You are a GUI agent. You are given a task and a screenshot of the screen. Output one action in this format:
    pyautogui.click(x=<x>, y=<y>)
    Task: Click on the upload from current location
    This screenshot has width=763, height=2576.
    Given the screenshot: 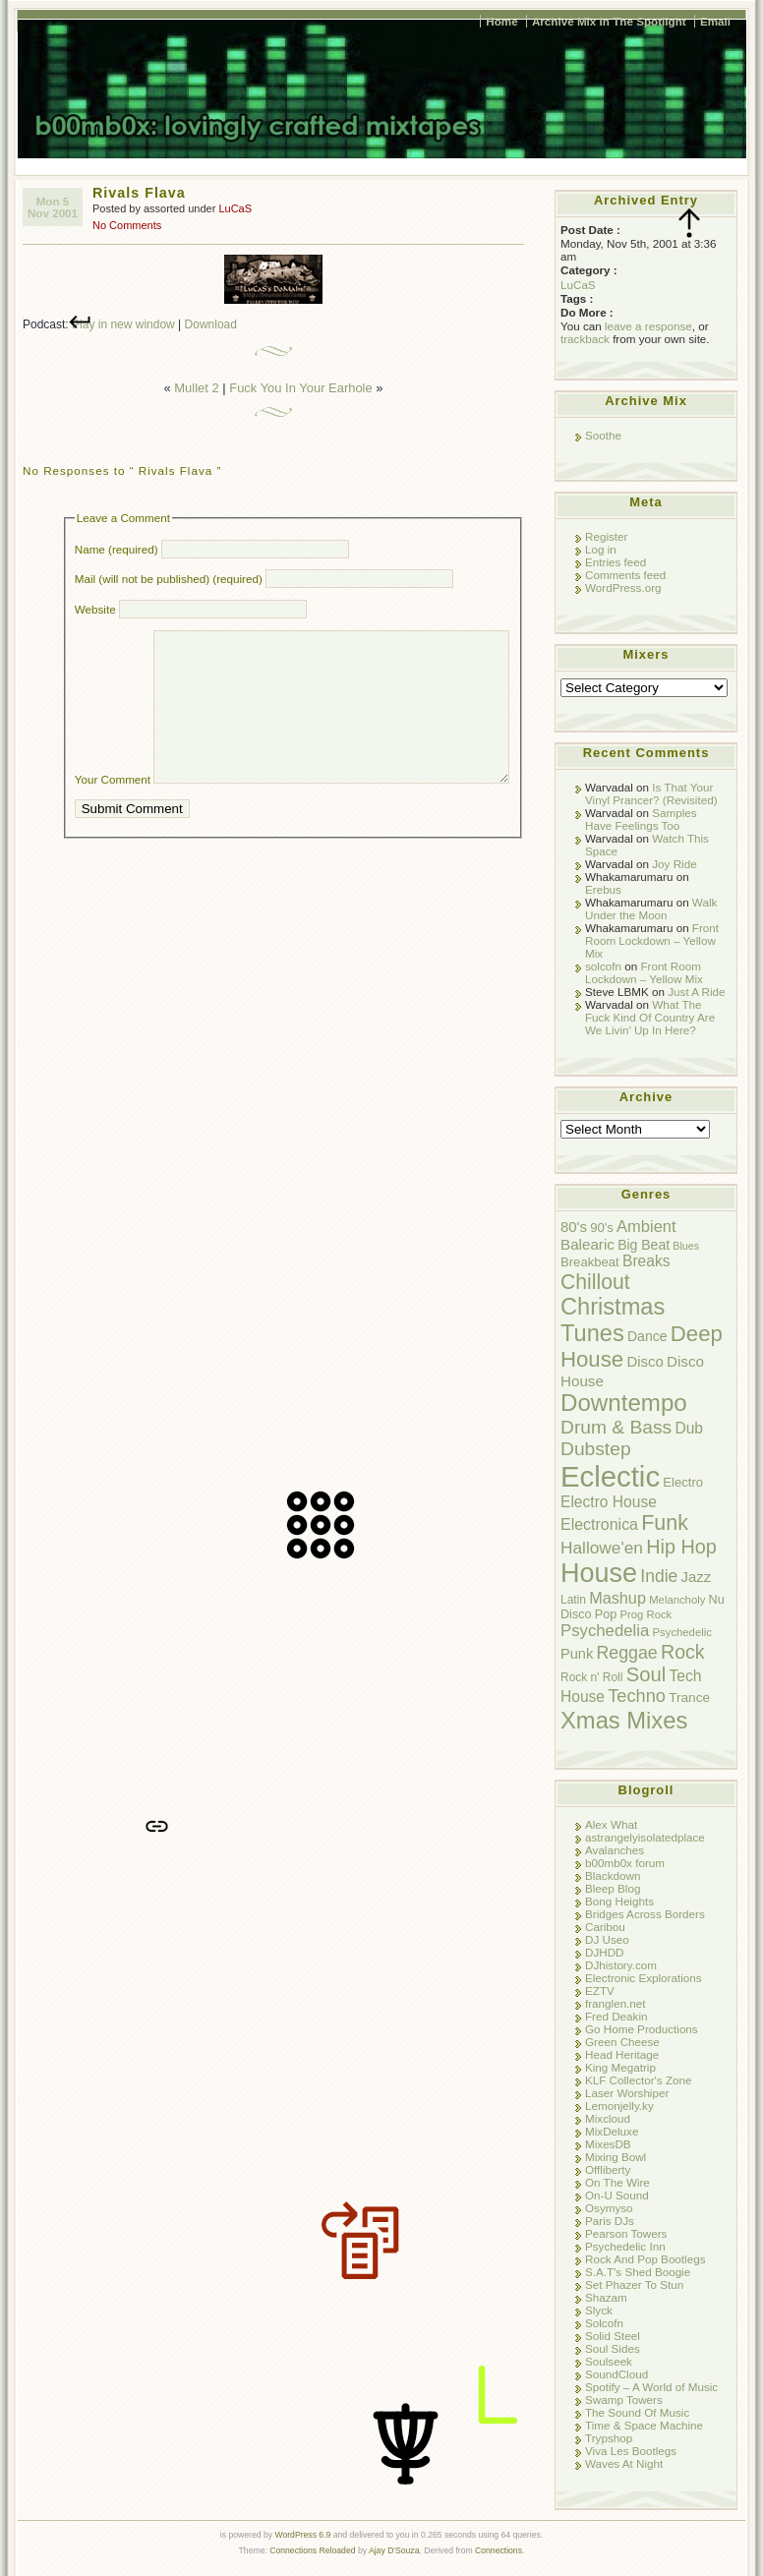 What is the action you would take?
    pyautogui.click(x=689, y=223)
    